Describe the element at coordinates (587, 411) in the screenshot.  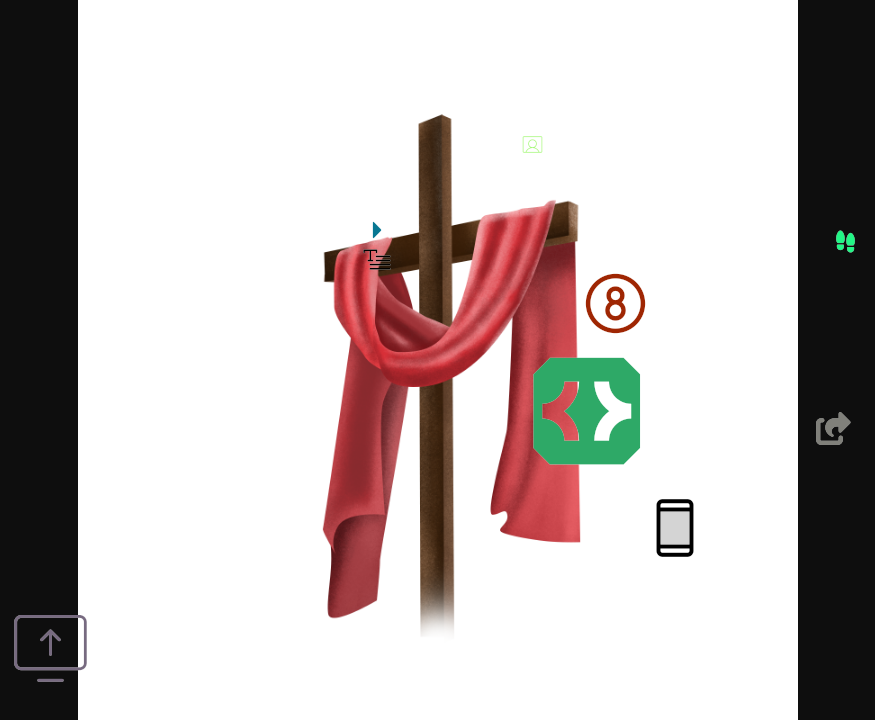
I see `indicates active developer badge status on Discord` at that location.